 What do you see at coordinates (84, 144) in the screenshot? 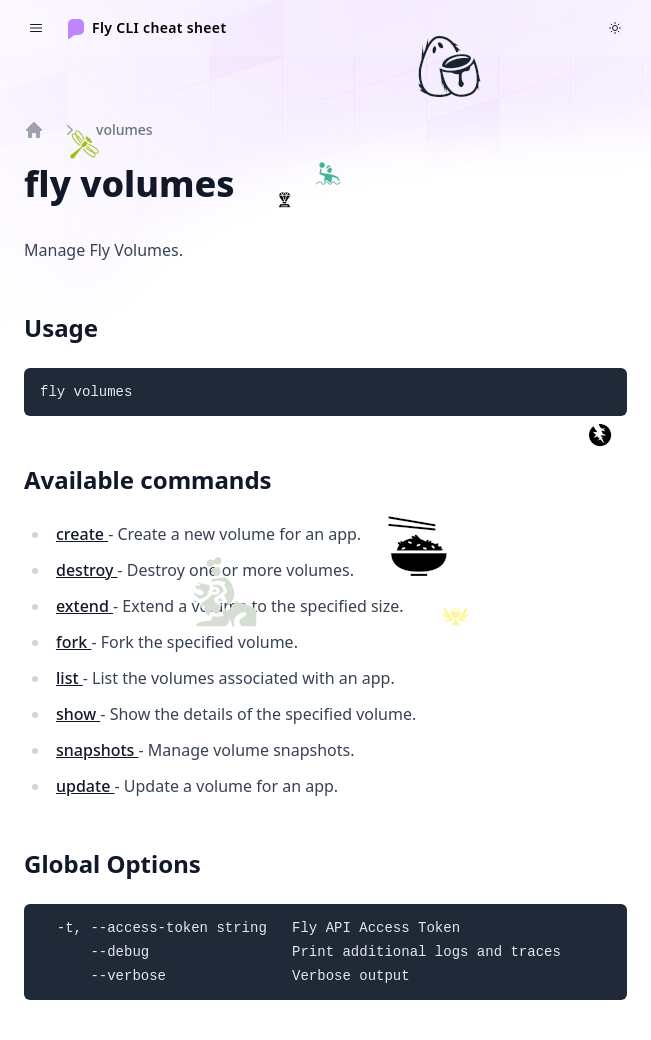
I see `nature or wildlife category indicator` at bounding box center [84, 144].